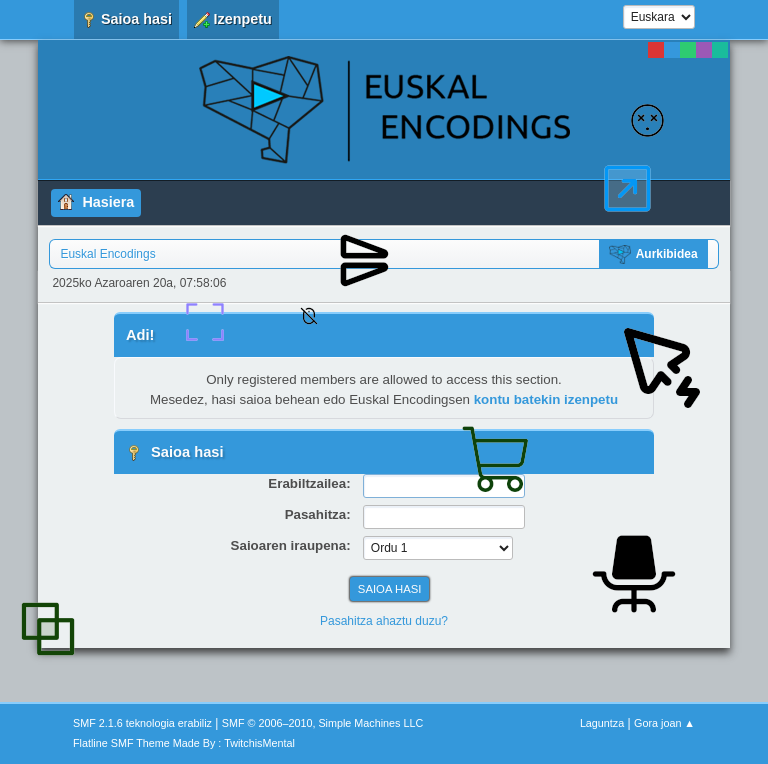  I want to click on expand to fullscreen mode, so click(205, 322).